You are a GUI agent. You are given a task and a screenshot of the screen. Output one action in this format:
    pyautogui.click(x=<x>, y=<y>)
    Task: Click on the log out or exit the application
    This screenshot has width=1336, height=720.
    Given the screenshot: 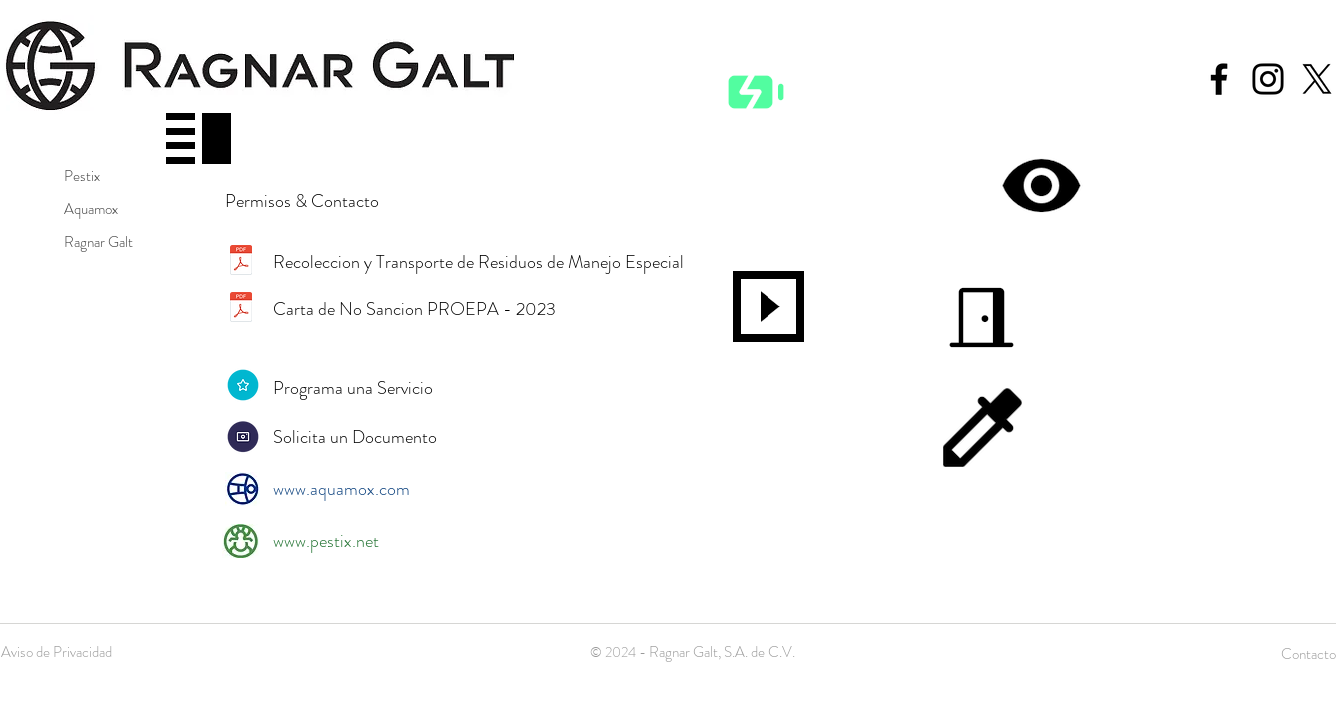 What is the action you would take?
    pyautogui.click(x=981, y=317)
    